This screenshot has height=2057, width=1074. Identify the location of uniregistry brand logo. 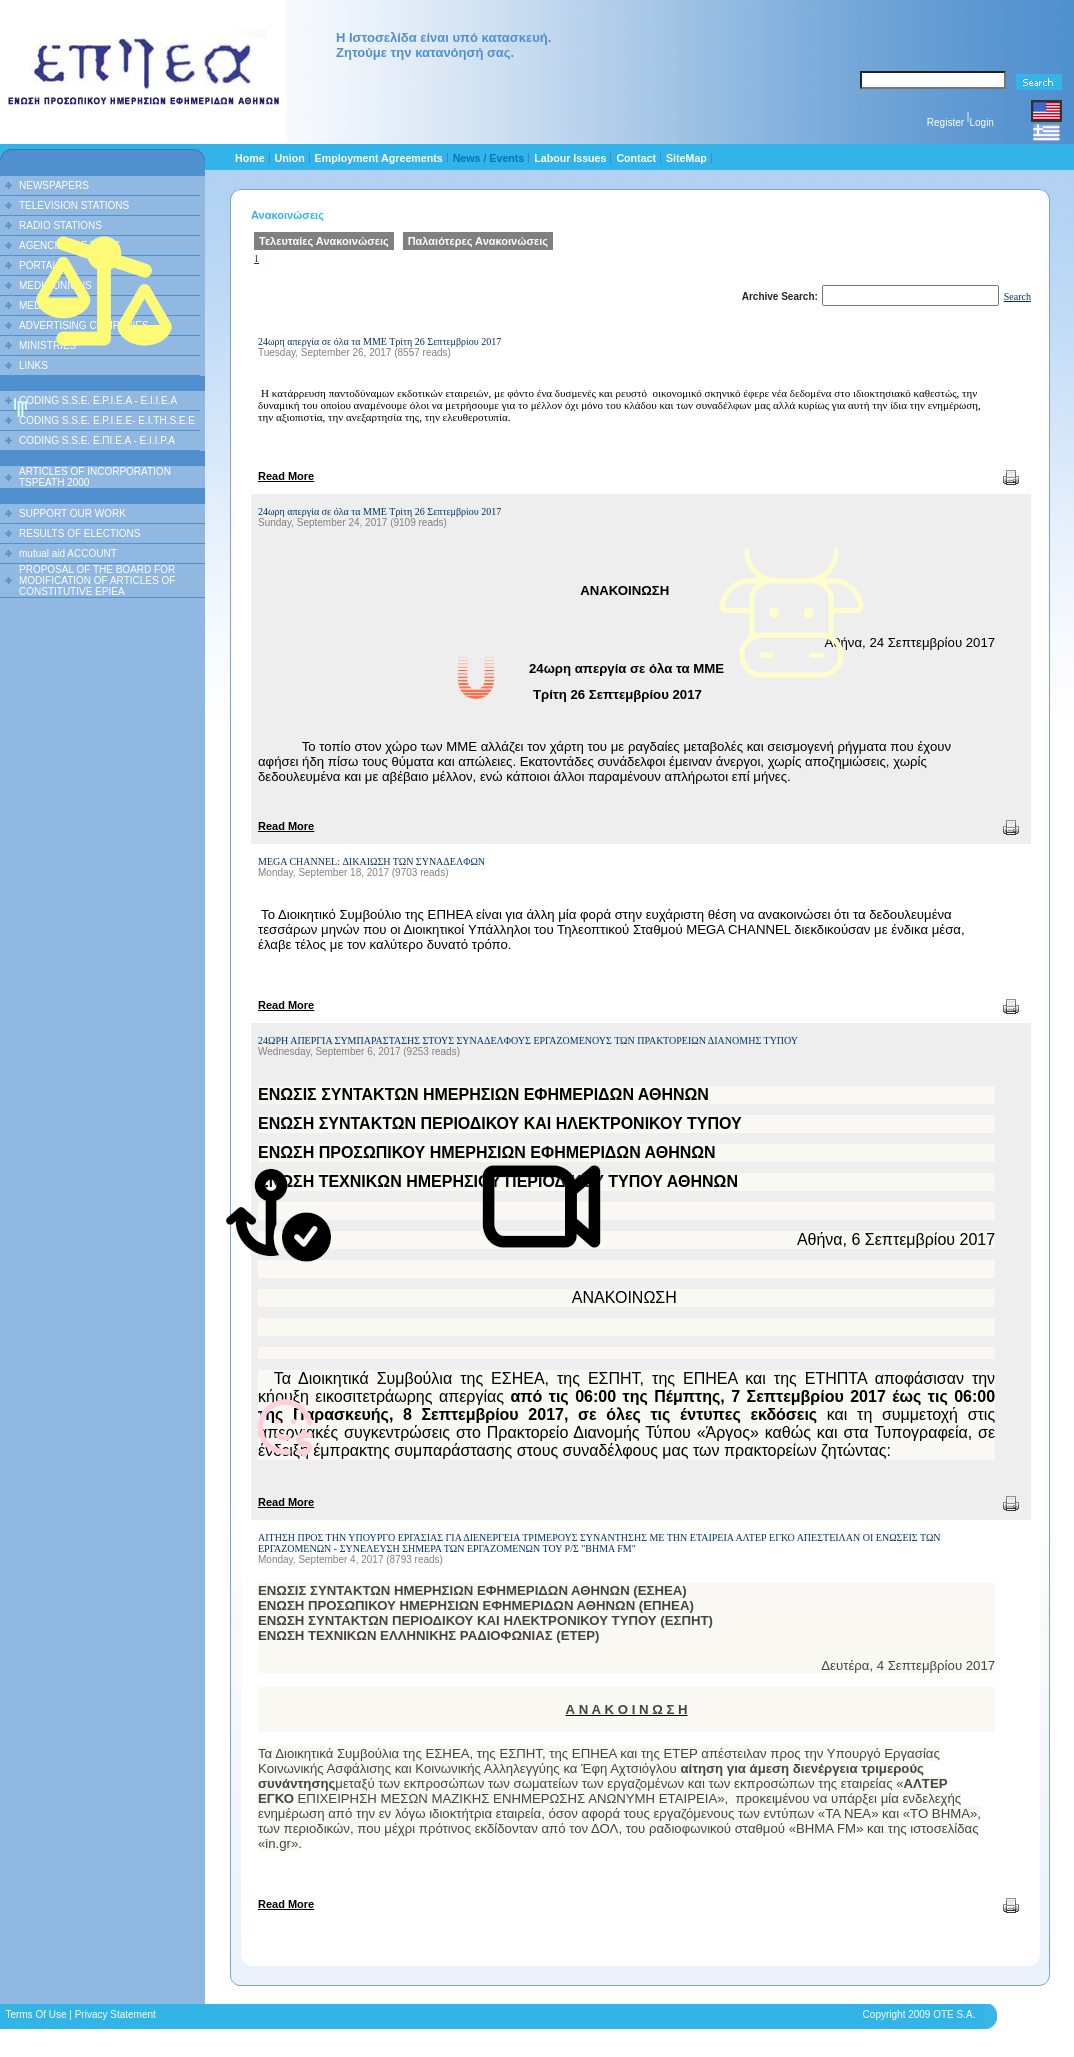
(476, 678).